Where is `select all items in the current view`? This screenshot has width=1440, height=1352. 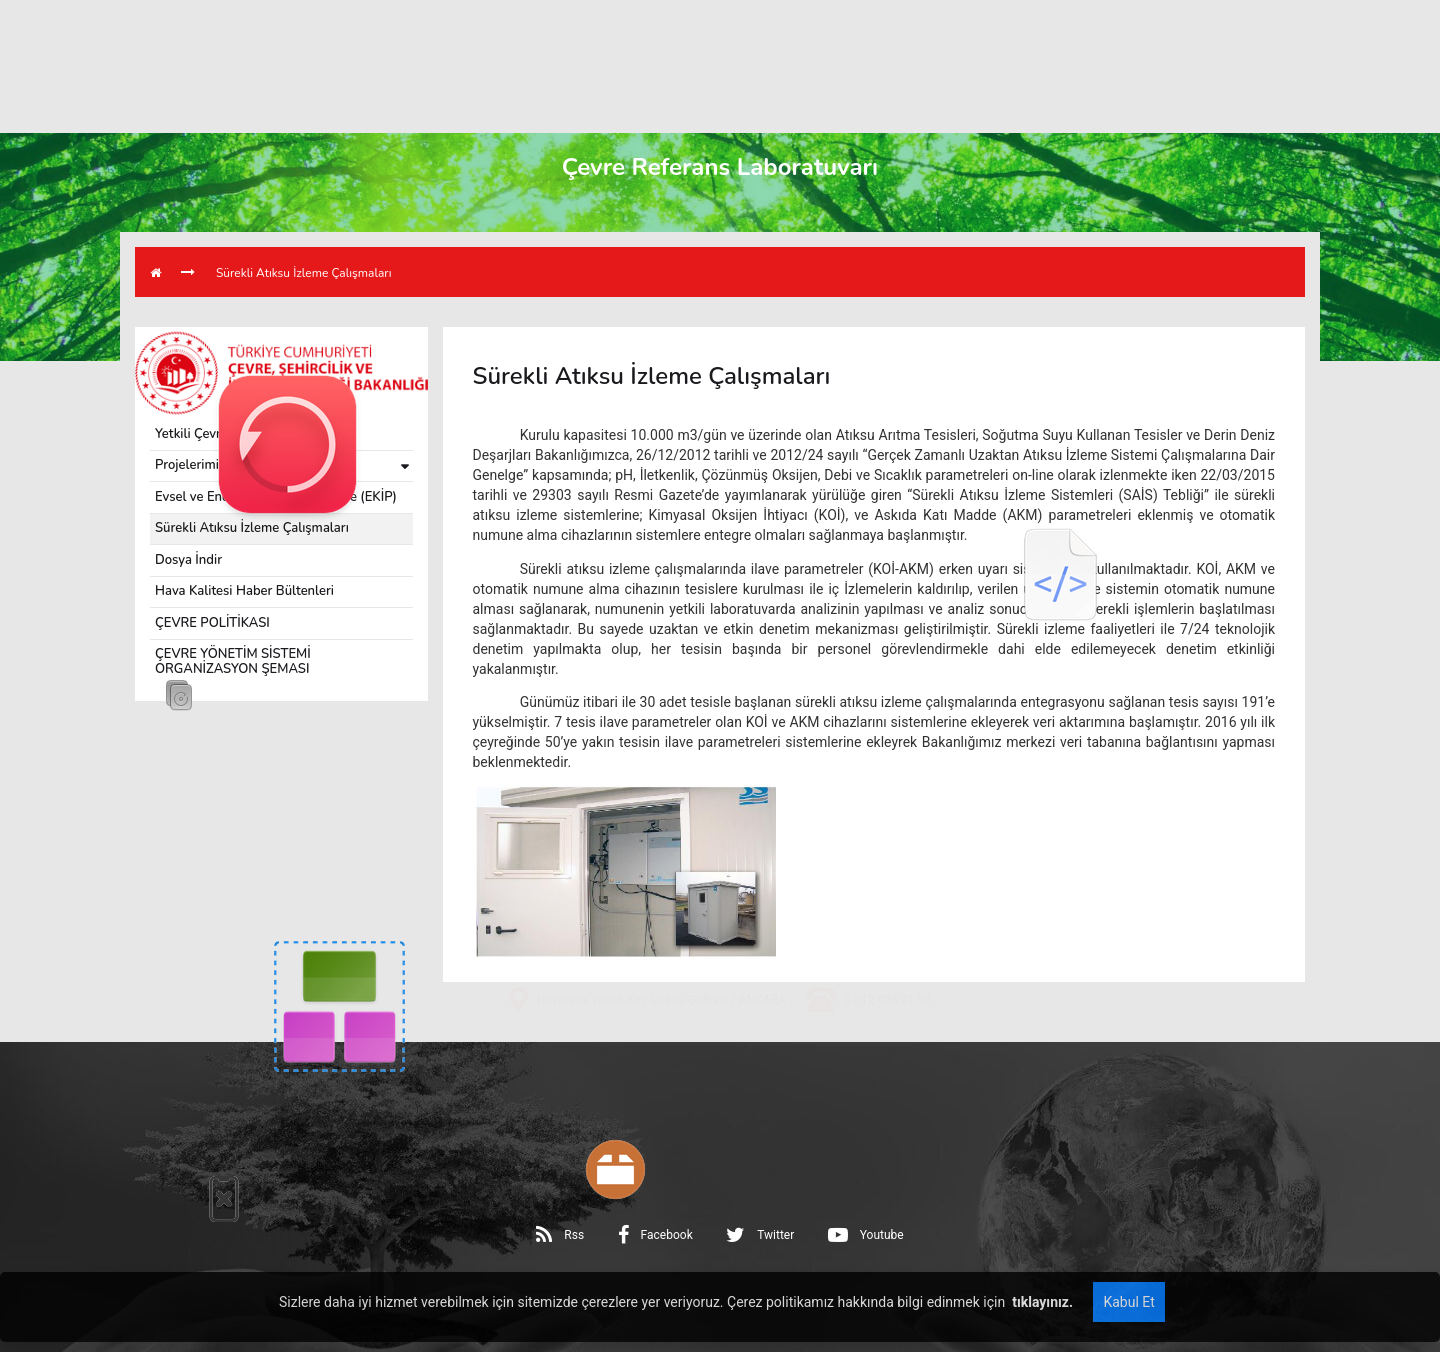 select all items in the current view is located at coordinates (339, 1006).